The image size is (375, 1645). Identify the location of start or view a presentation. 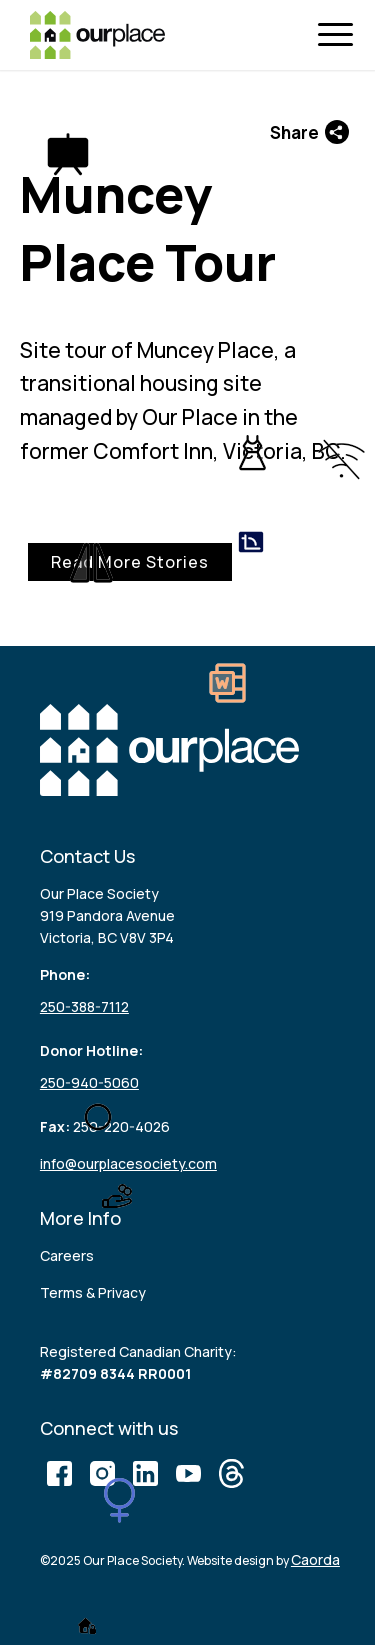
(68, 155).